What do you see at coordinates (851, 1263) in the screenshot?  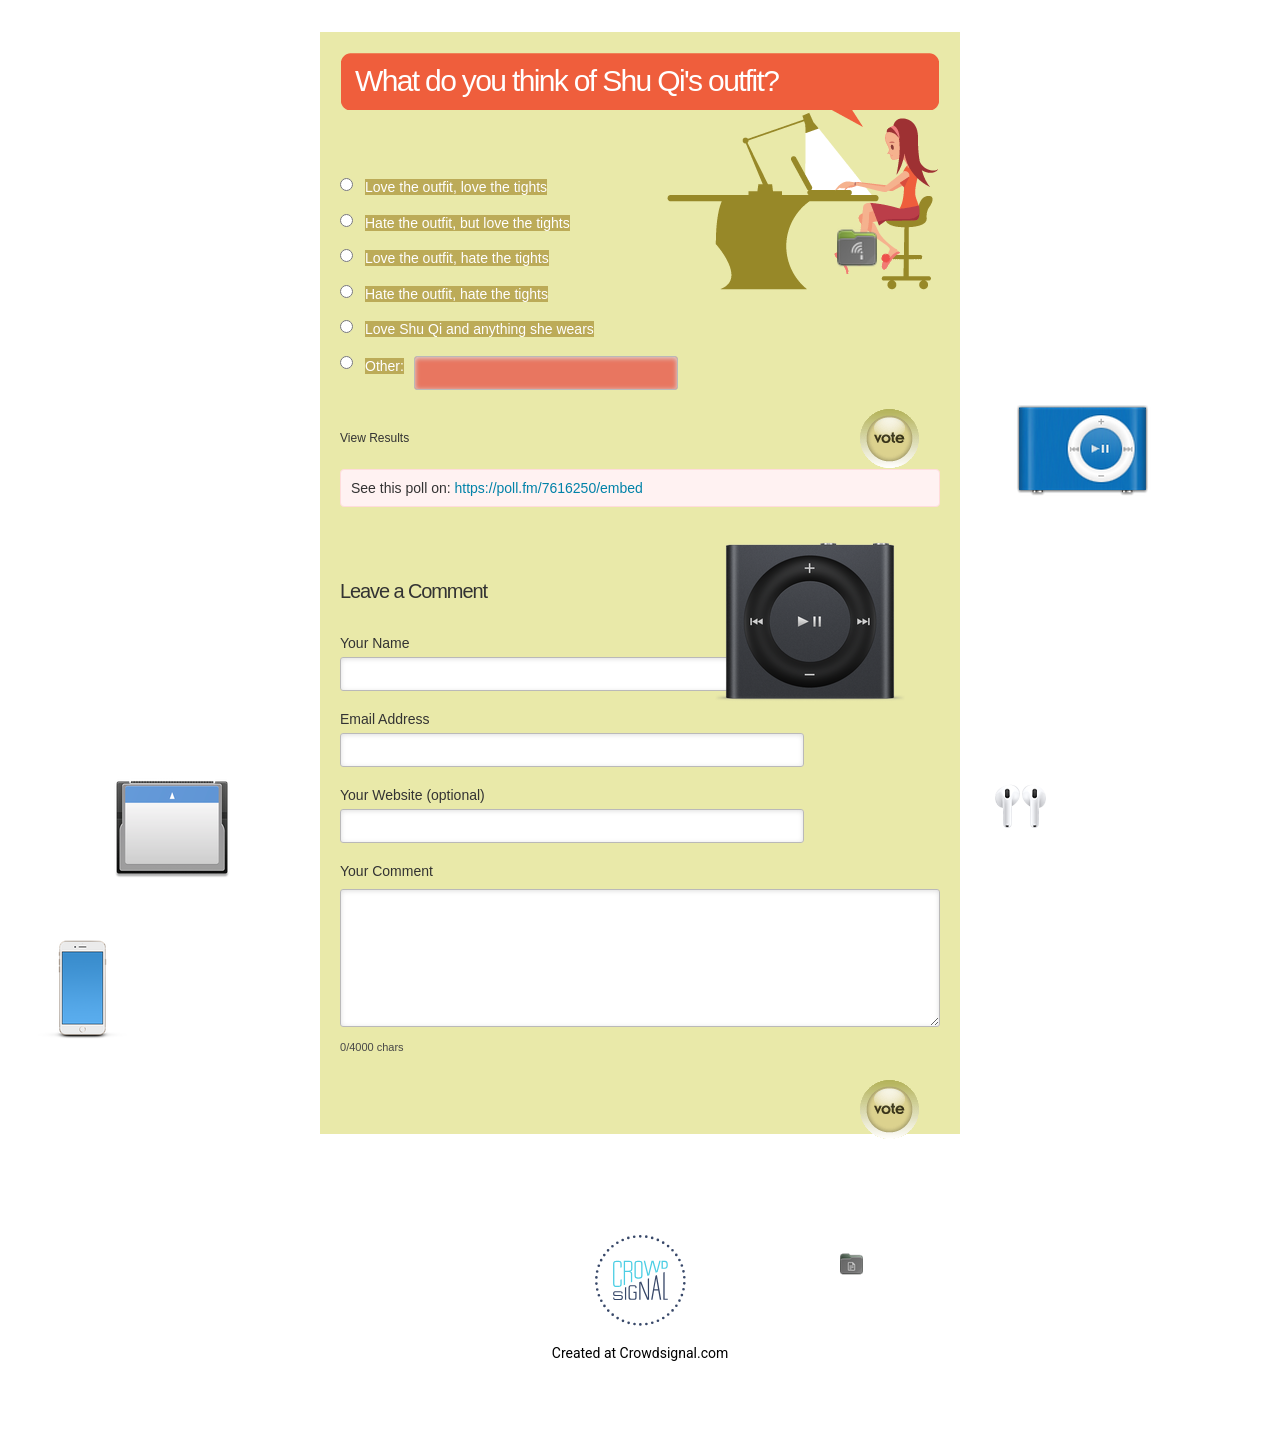 I see `open your documents folder` at bounding box center [851, 1263].